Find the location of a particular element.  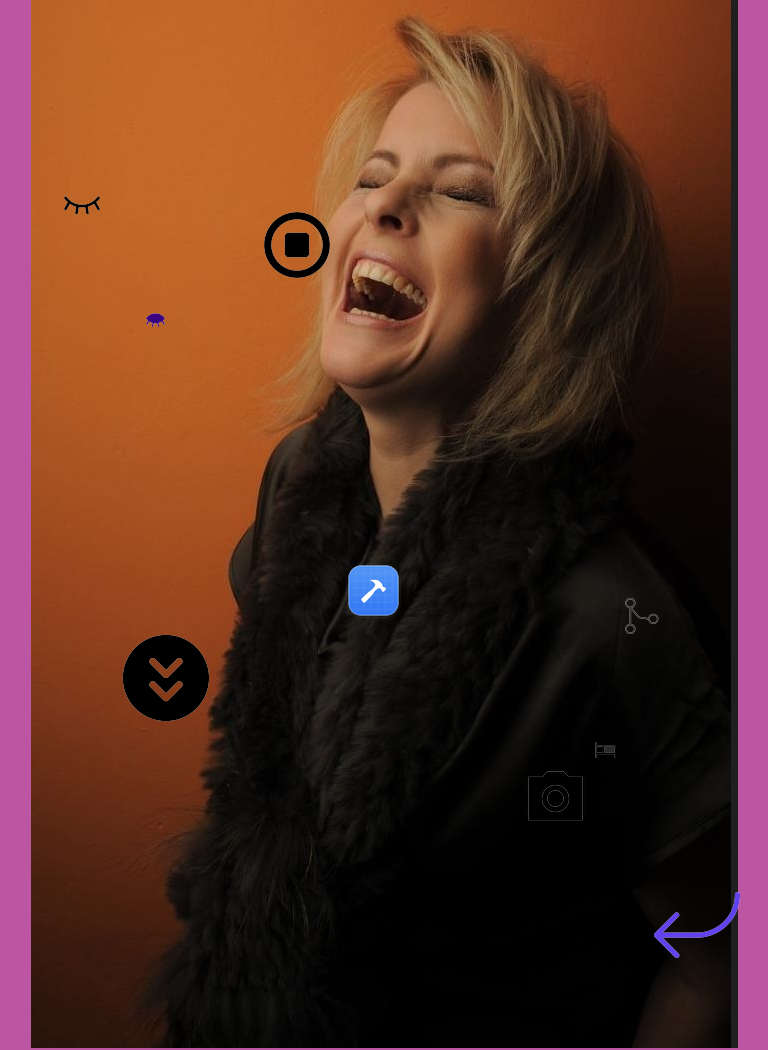

reply to a message is located at coordinates (697, 925).